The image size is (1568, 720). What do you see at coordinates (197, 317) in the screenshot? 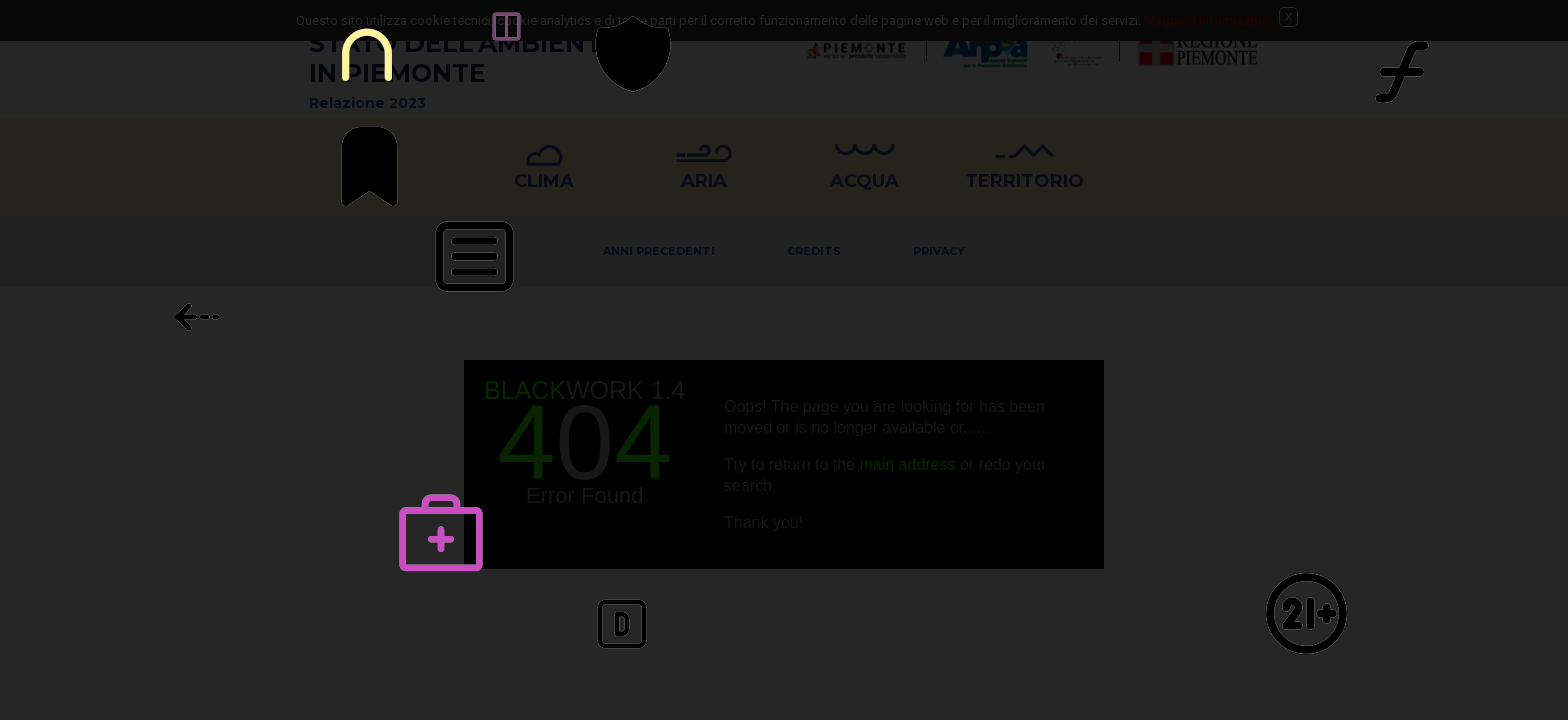
I see `go back to previous step` at bounding box center [197, 317].